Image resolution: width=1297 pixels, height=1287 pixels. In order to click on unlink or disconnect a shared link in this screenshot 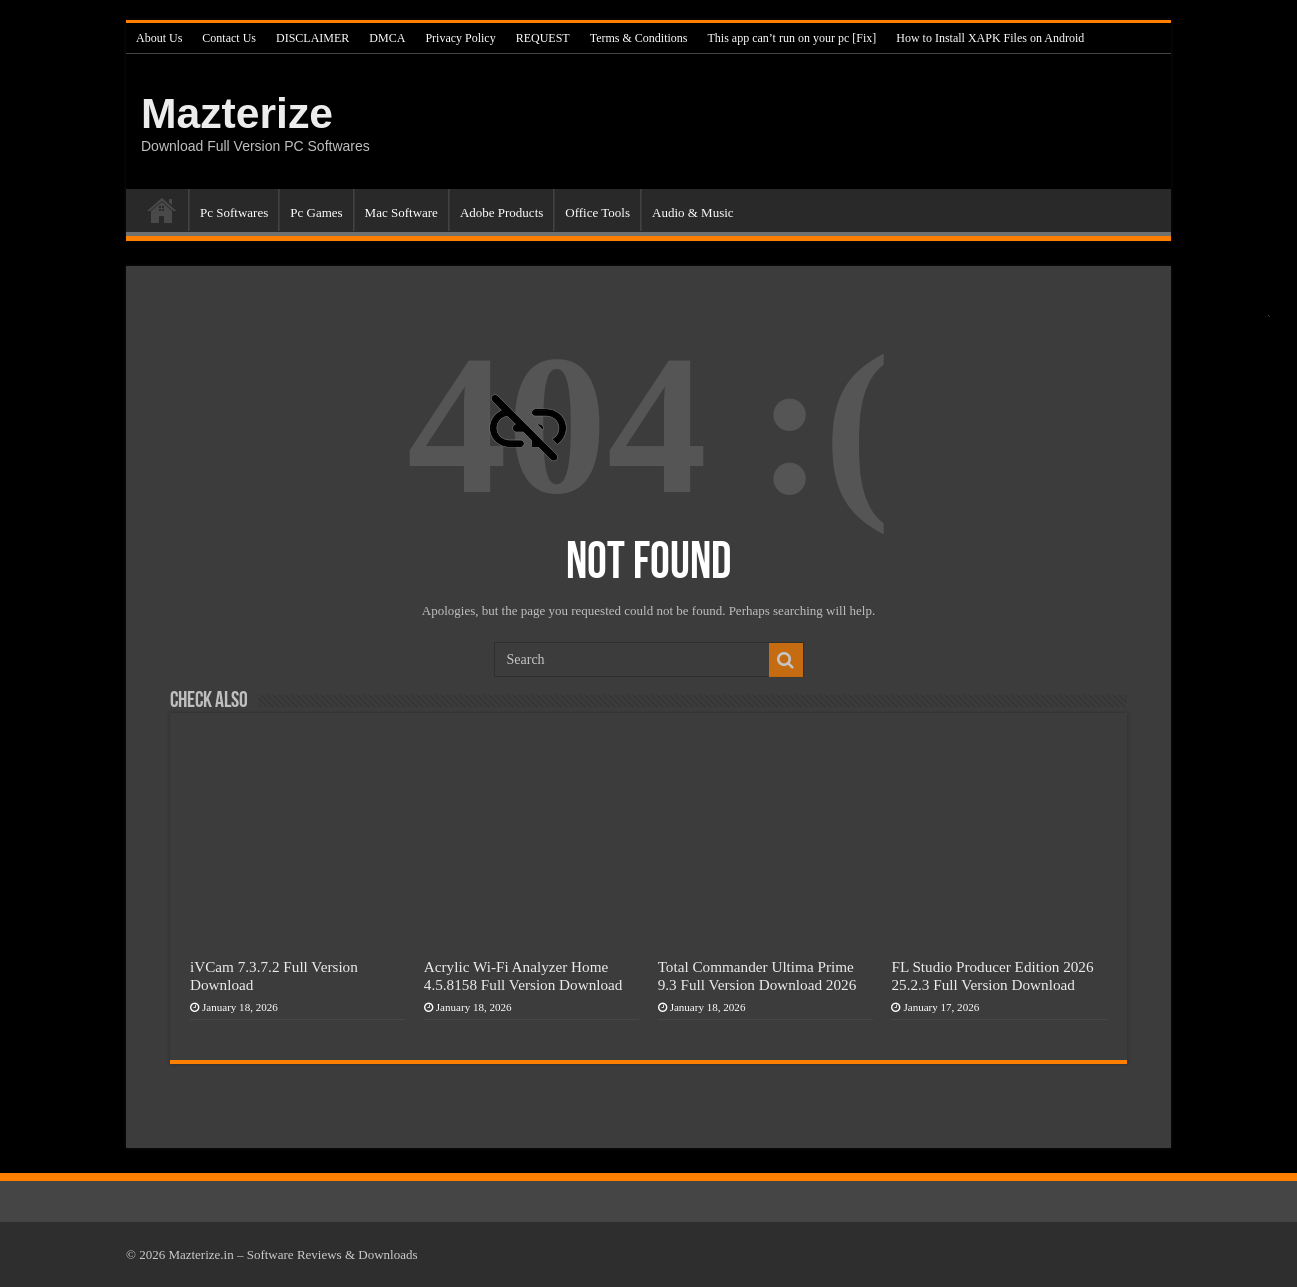, I will do `click(528, 428)`.